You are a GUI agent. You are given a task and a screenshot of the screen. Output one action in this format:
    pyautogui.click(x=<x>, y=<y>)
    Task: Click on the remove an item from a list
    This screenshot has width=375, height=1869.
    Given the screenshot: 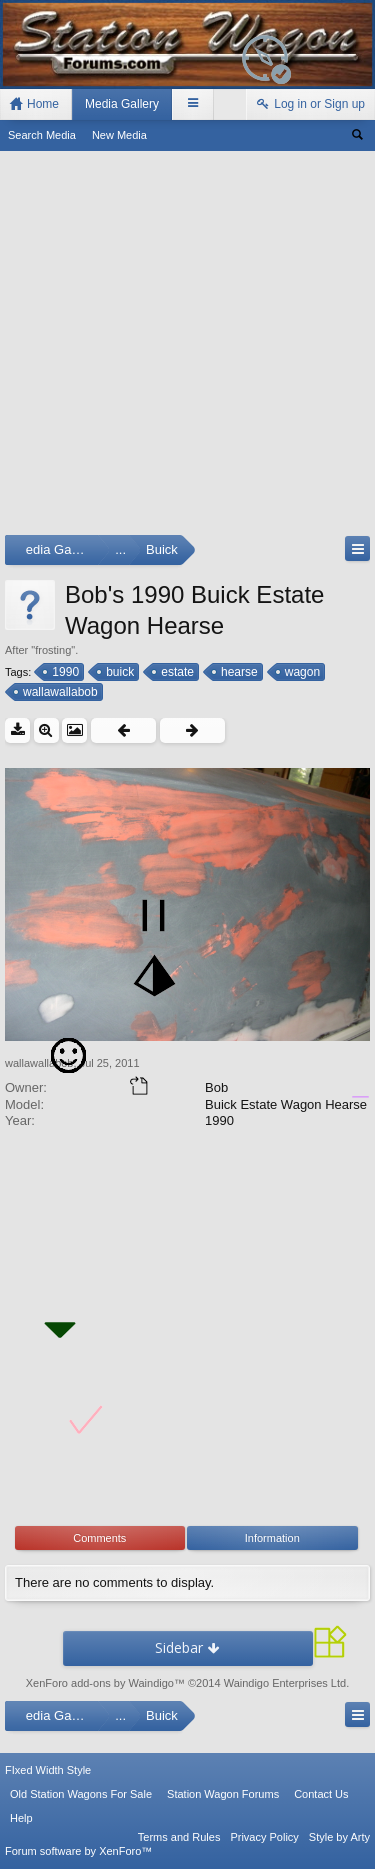 What is the action you would take?
    pyautogui.click(x=360, y=1097)
    